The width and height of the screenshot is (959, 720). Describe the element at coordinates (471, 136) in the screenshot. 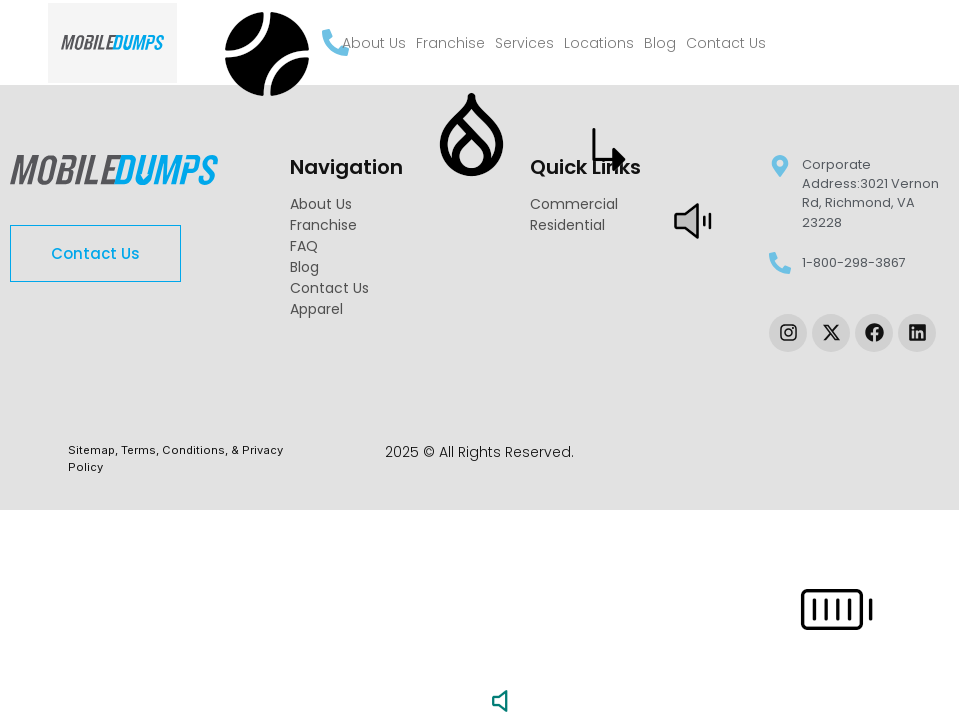

I see `drupal content management system logo` at that location.